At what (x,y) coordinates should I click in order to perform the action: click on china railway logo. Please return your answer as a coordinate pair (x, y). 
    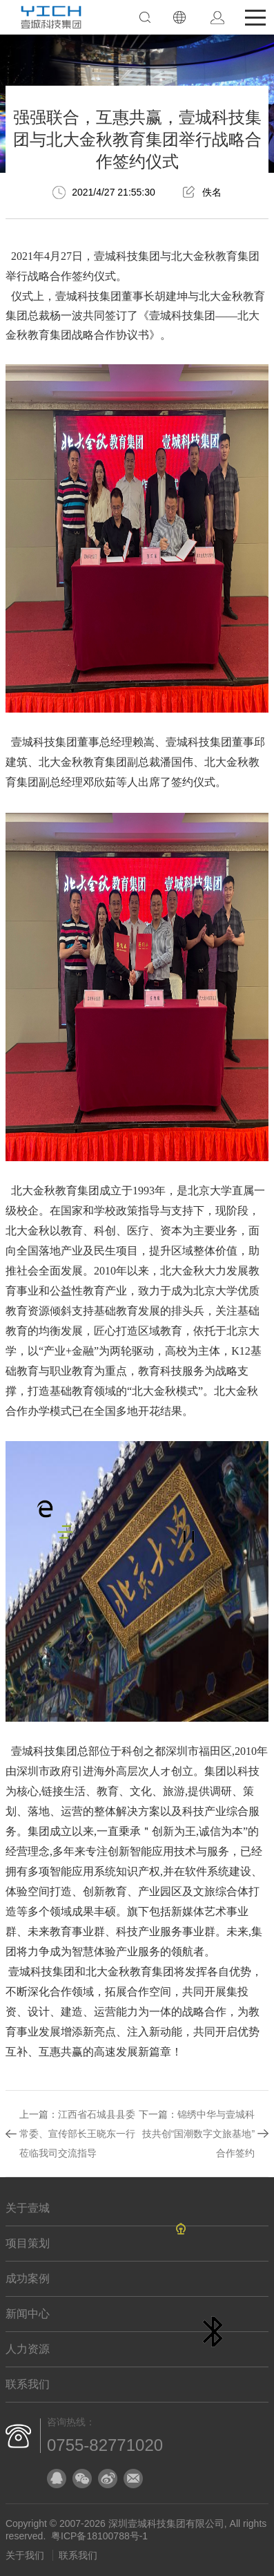
    Looking at the image, I should click on (181, 2229).